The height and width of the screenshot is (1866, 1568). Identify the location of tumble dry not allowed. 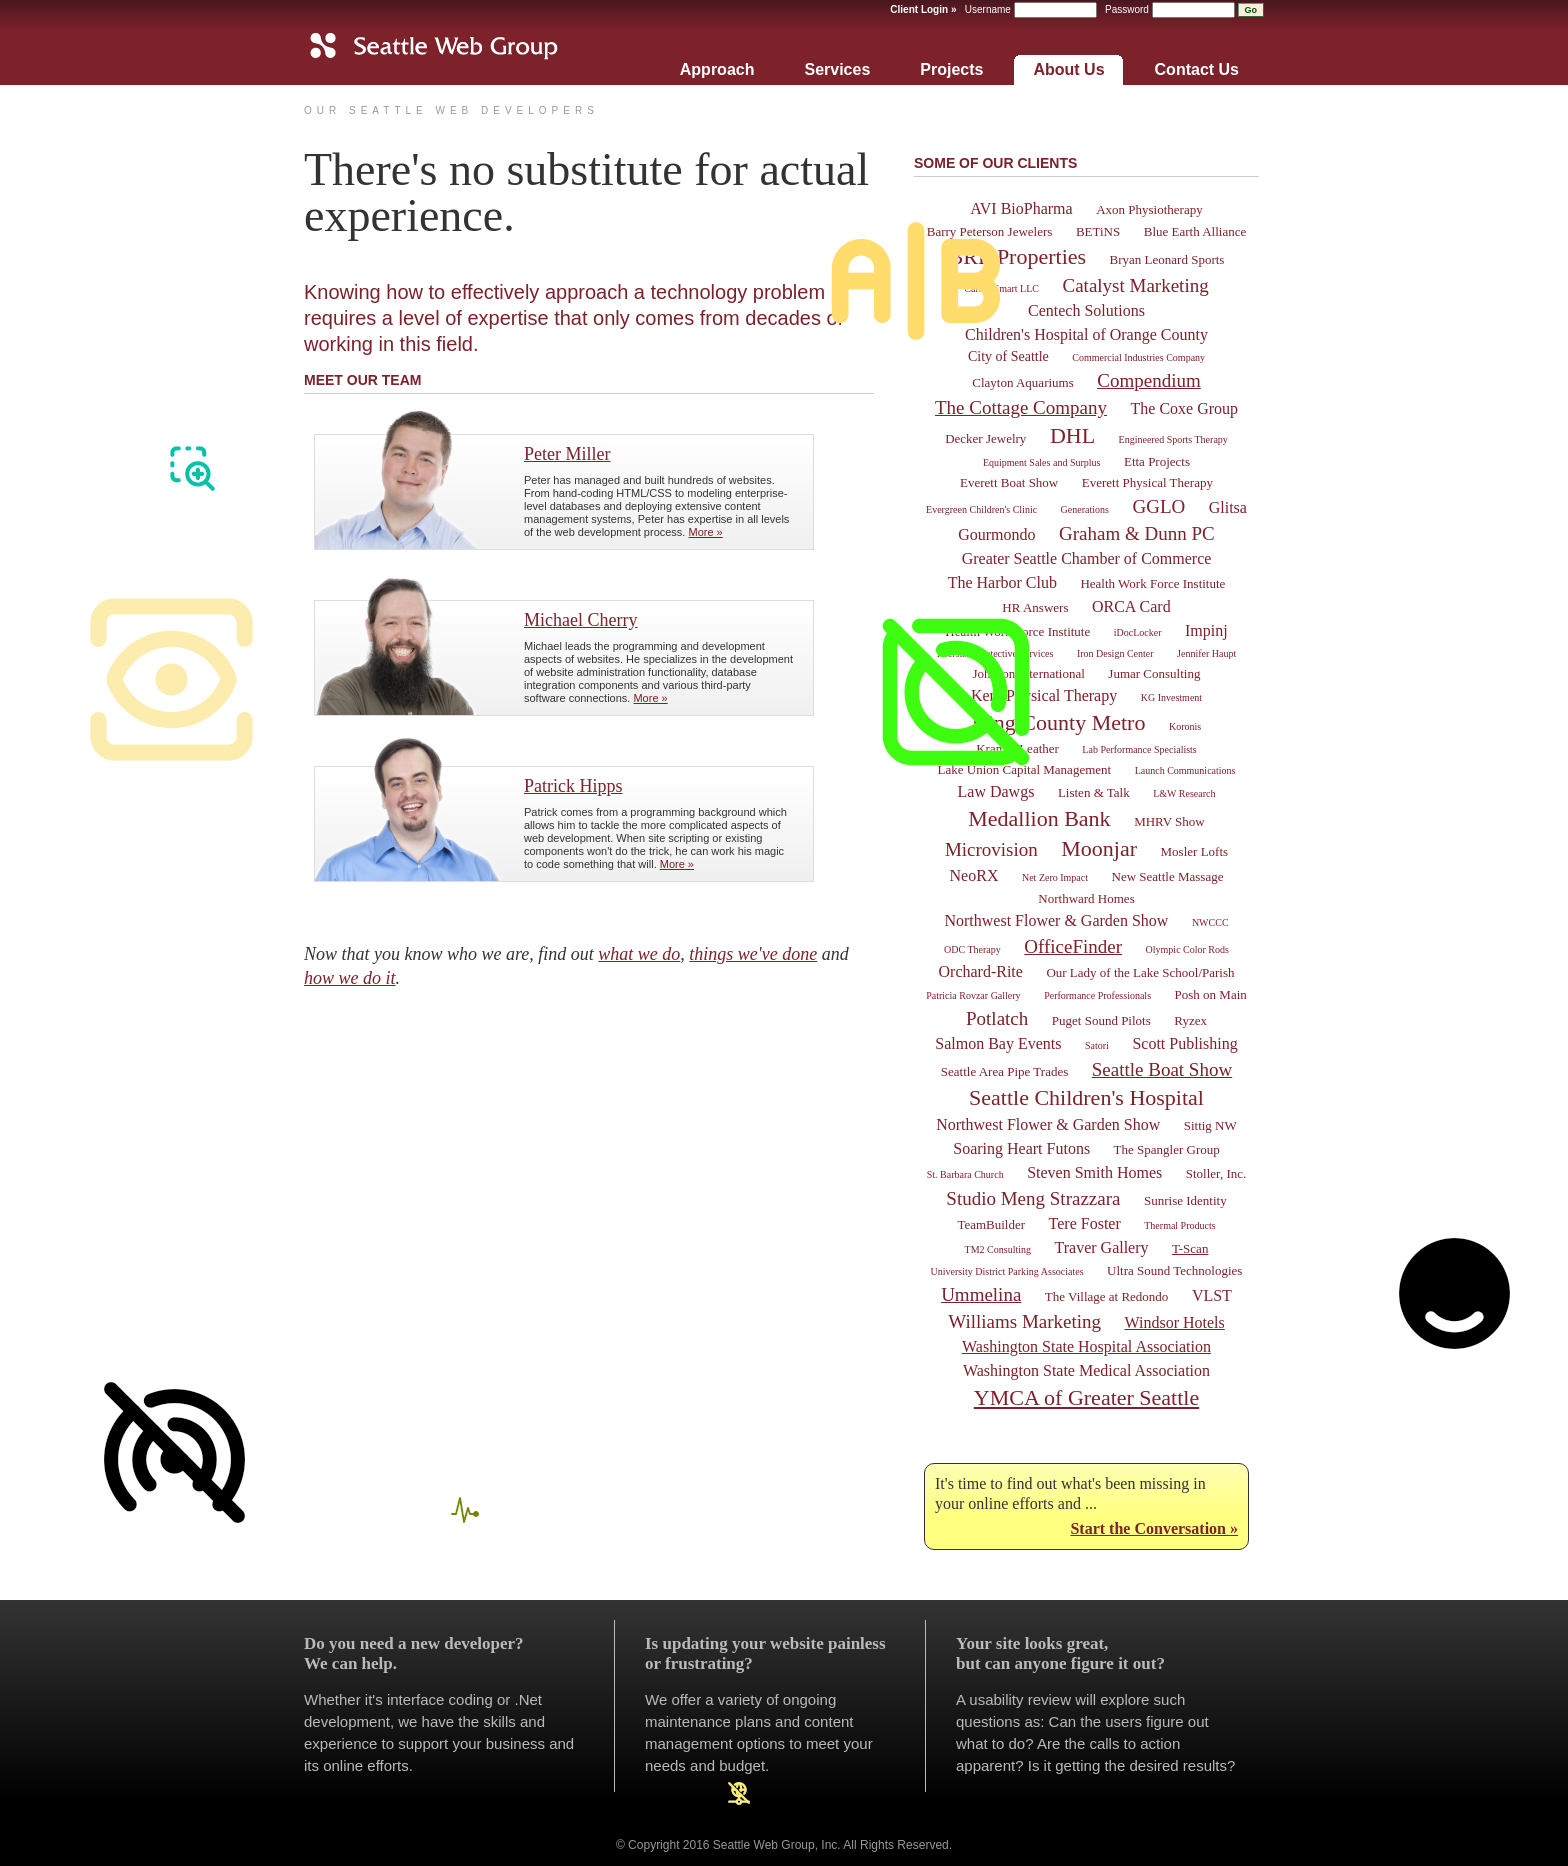
(956, 692).